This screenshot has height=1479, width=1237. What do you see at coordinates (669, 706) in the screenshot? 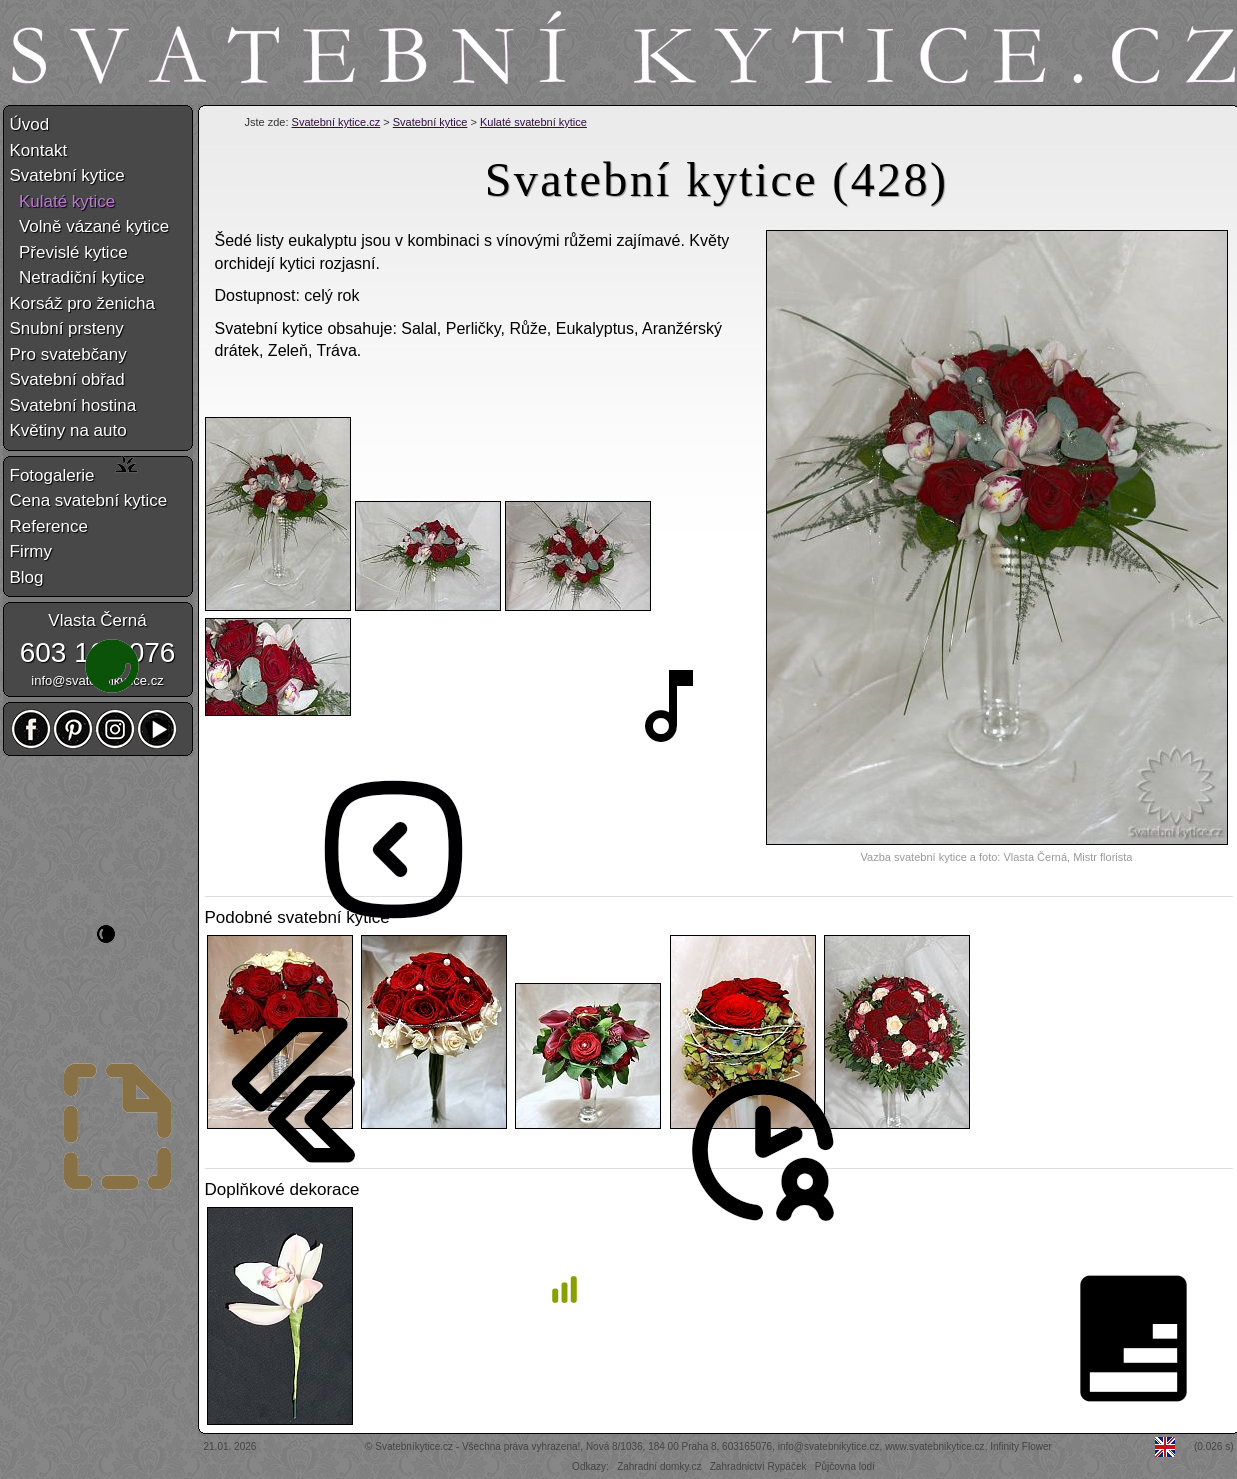
I see `play or access audio content` at bounding box center [669, 706].